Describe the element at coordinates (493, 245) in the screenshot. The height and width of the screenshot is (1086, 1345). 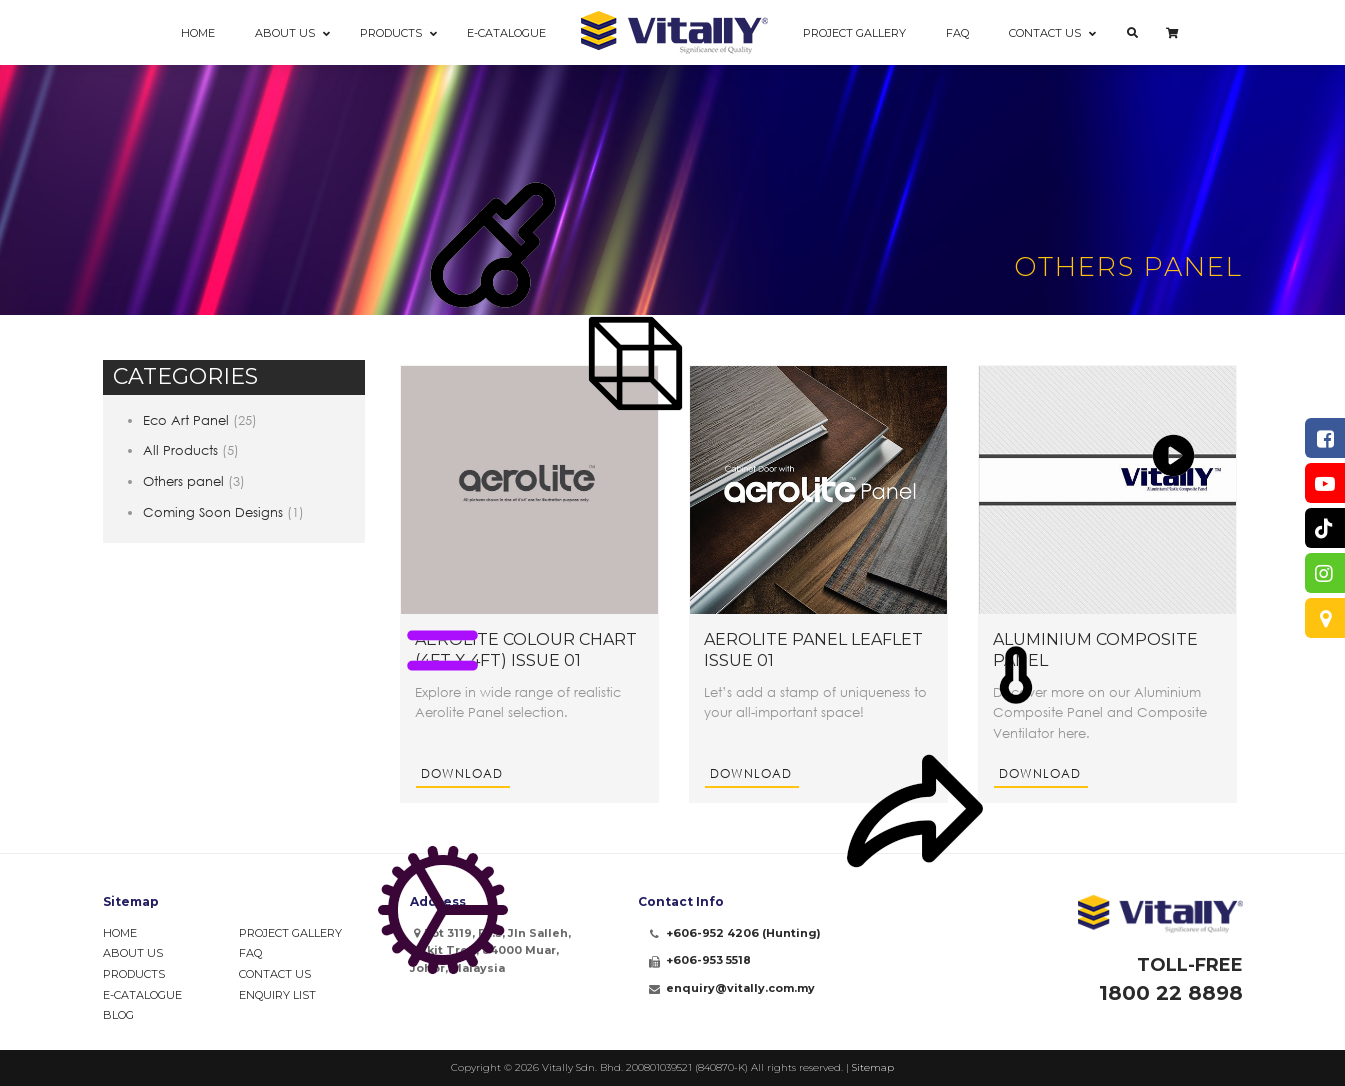
I see `access cricket sports content or scores` at that location.